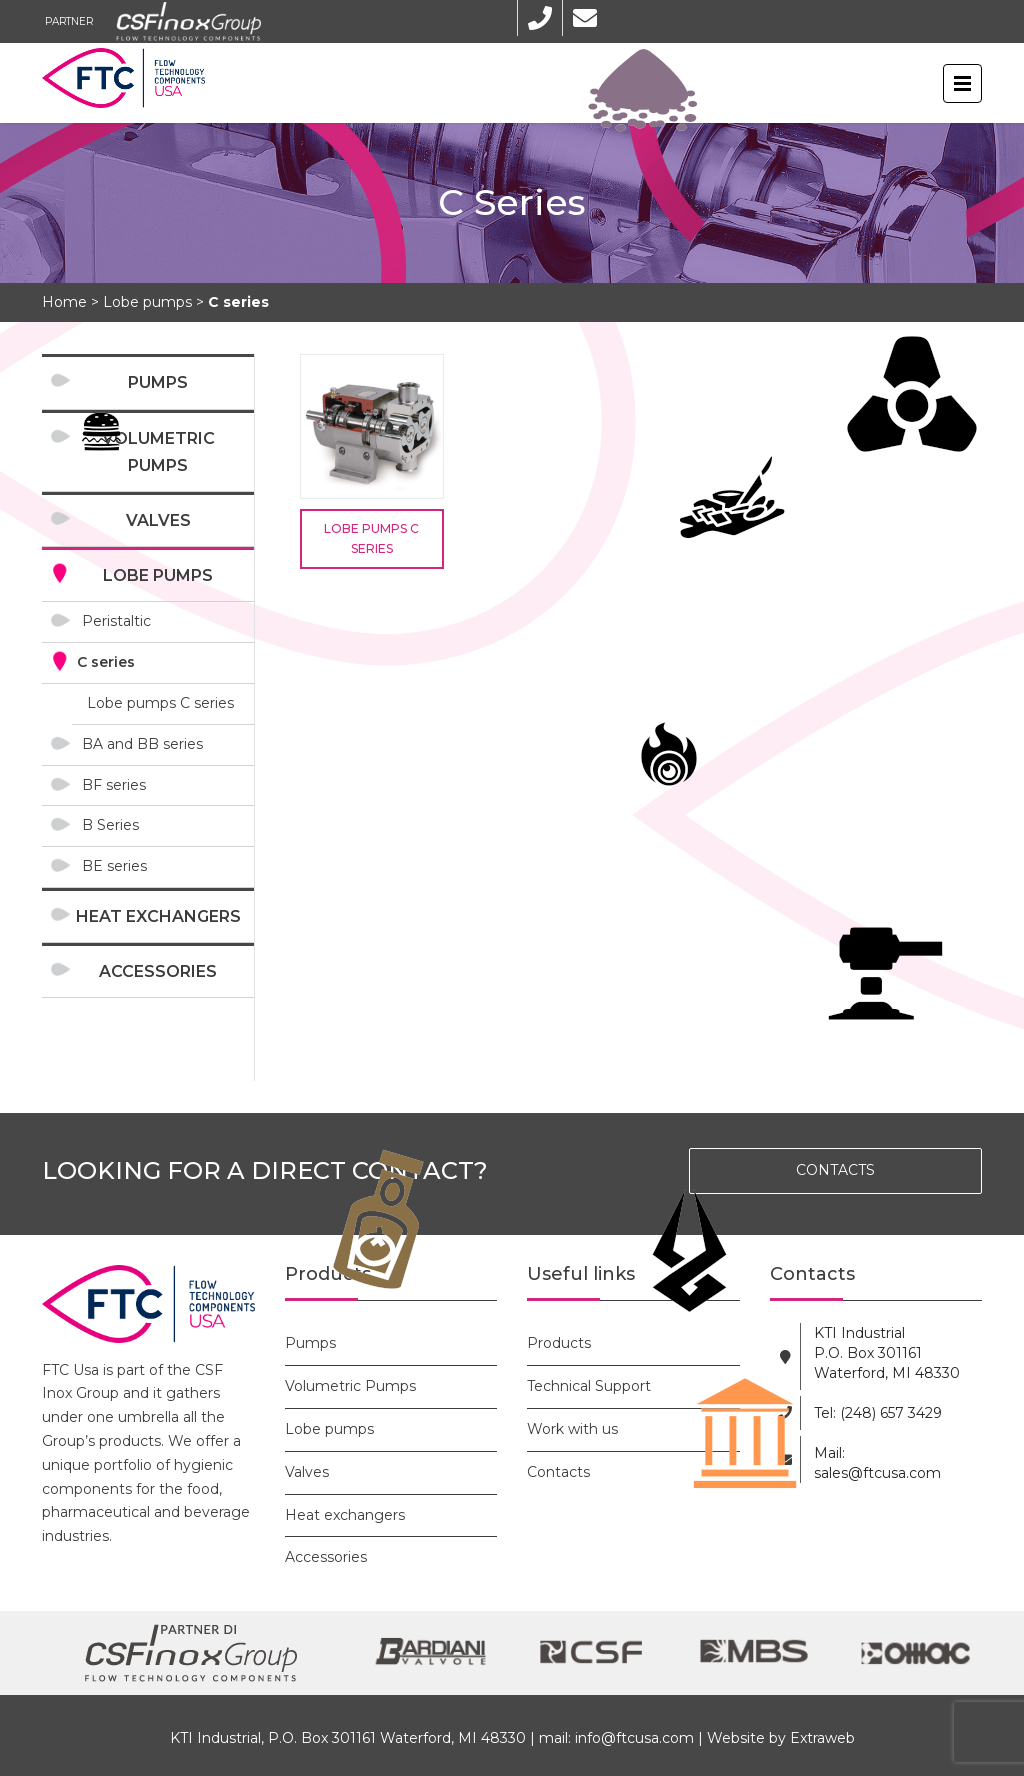 Image resolution: width=1024 pixels, height=1776 pixels. I want to click on browse charcuterie or appetizer menu options, so click(731, 502).